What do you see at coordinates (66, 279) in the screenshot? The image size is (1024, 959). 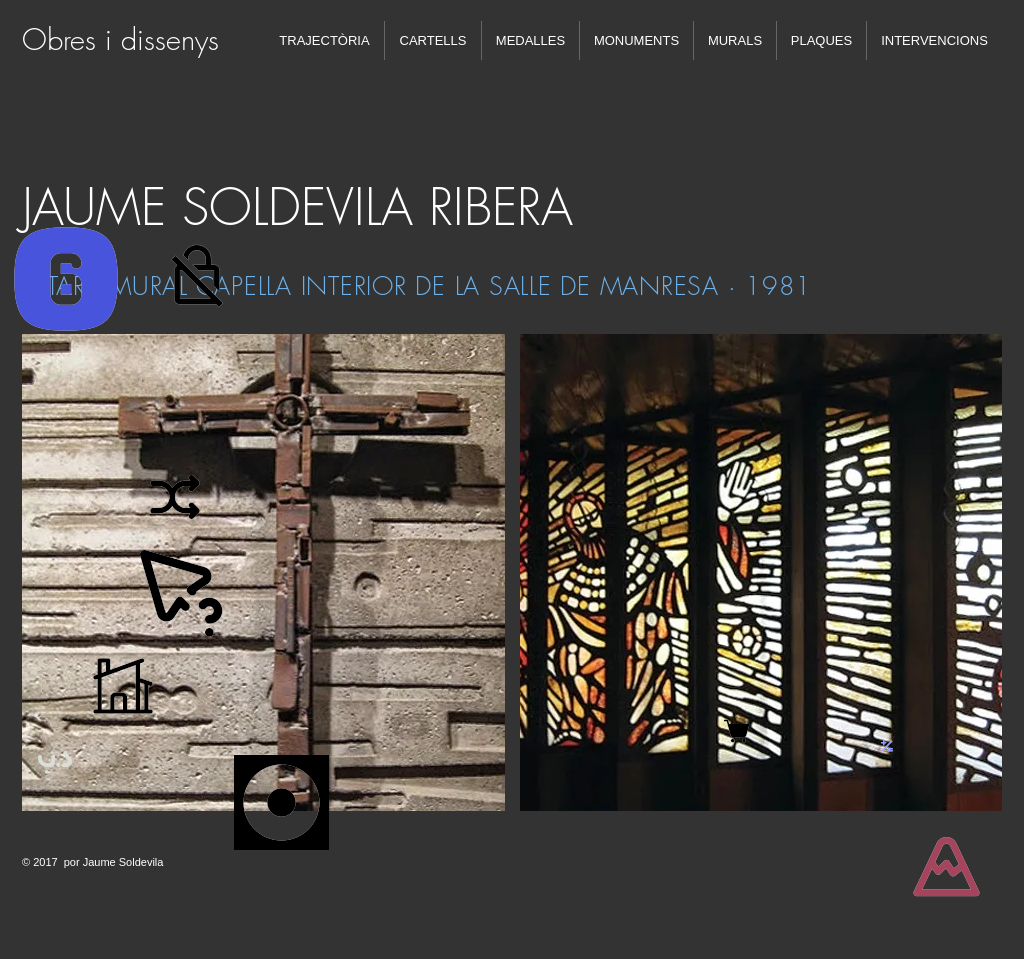 I see `indicates step 6 in a multi-step process` at bounding box center [66, 279].